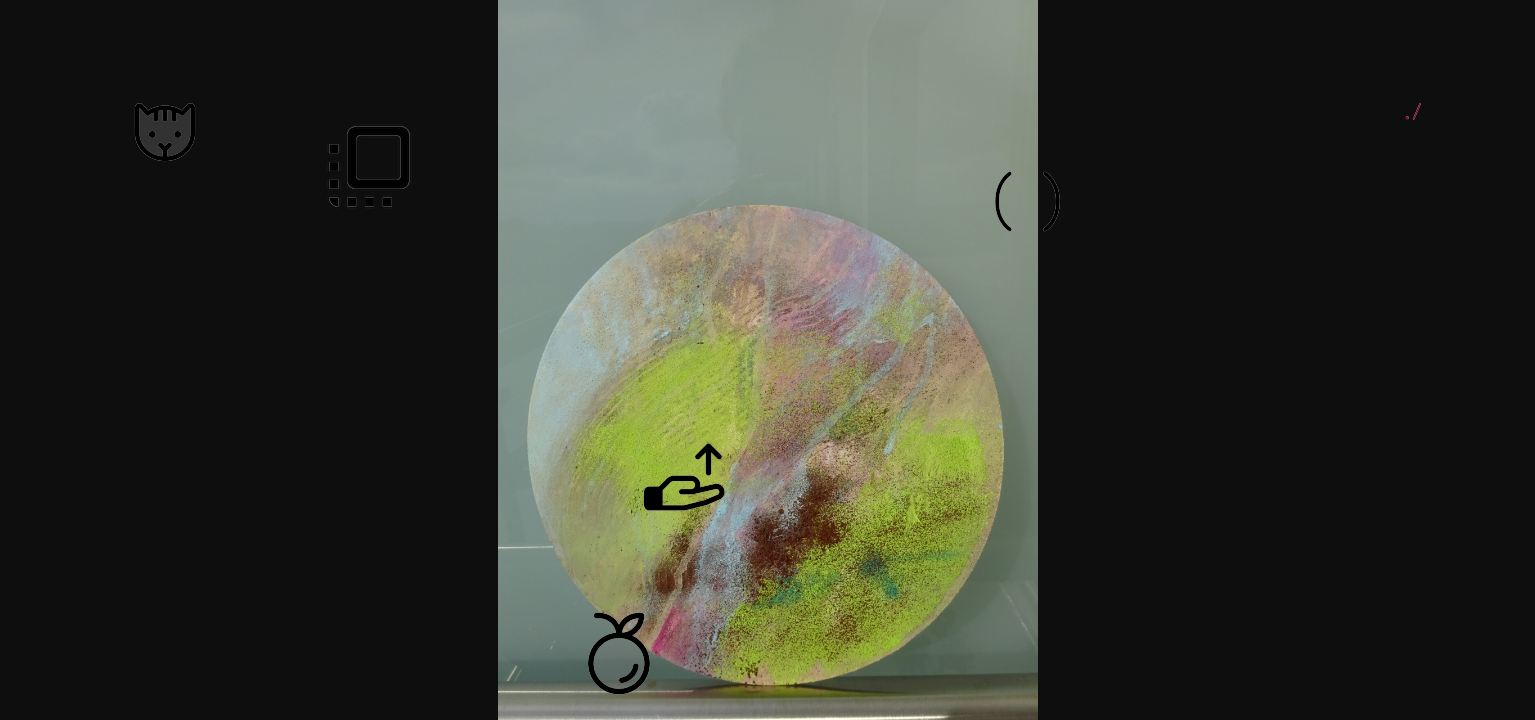 This screenshot has height=720, width=1535. Describe the element at coordinates (165, 131) in the screenshot. I see `view pet or animal-related content` at that location.